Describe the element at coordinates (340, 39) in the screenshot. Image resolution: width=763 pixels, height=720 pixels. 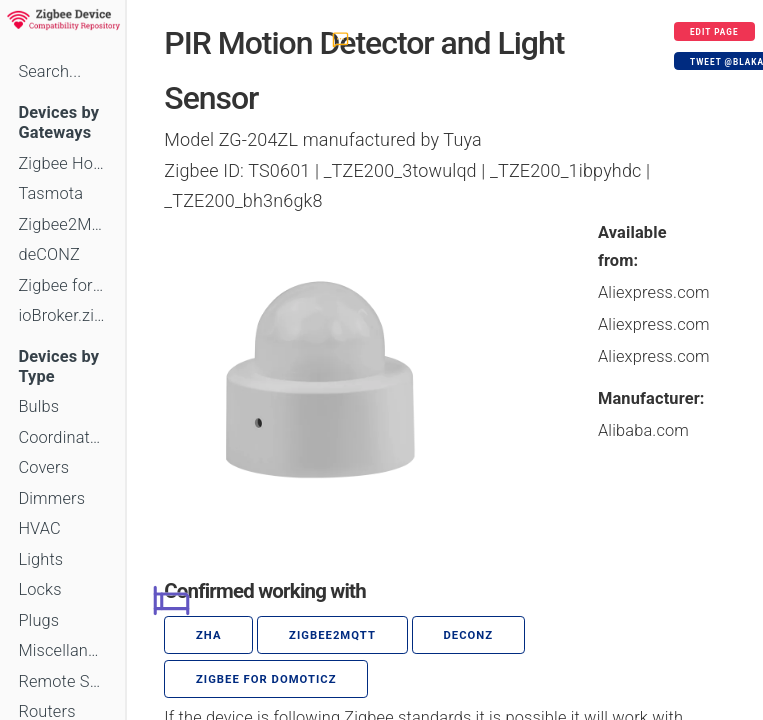
I see `view more messages or conversation options` at that location.